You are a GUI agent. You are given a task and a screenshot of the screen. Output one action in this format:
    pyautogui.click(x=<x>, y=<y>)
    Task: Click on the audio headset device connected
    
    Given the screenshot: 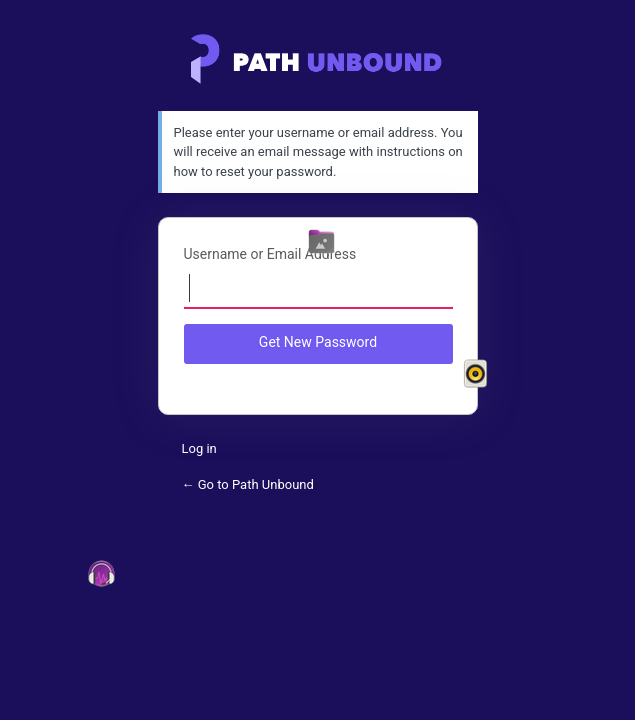 What is the action you would take?
    pyautogui.click(x=101, y=573)
    